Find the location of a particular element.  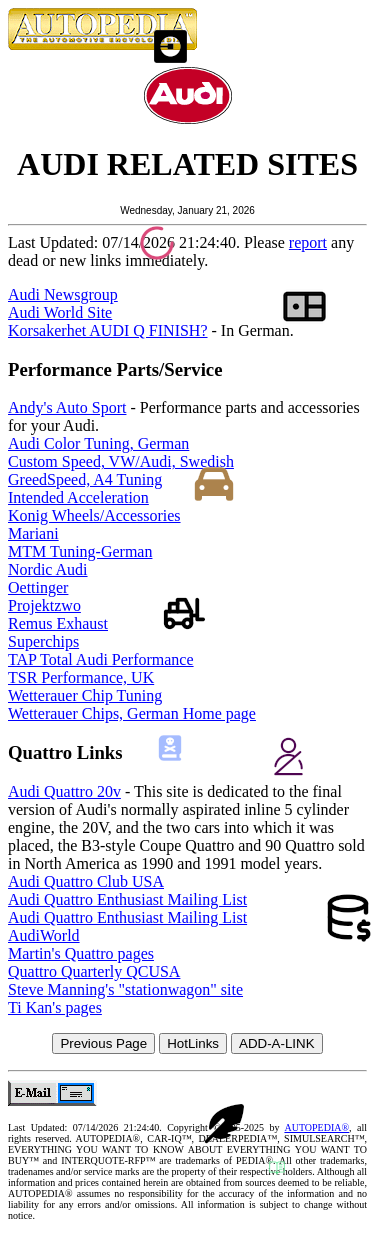

fasten seatbelt reminder indicator is located at coordinates (288, 756).